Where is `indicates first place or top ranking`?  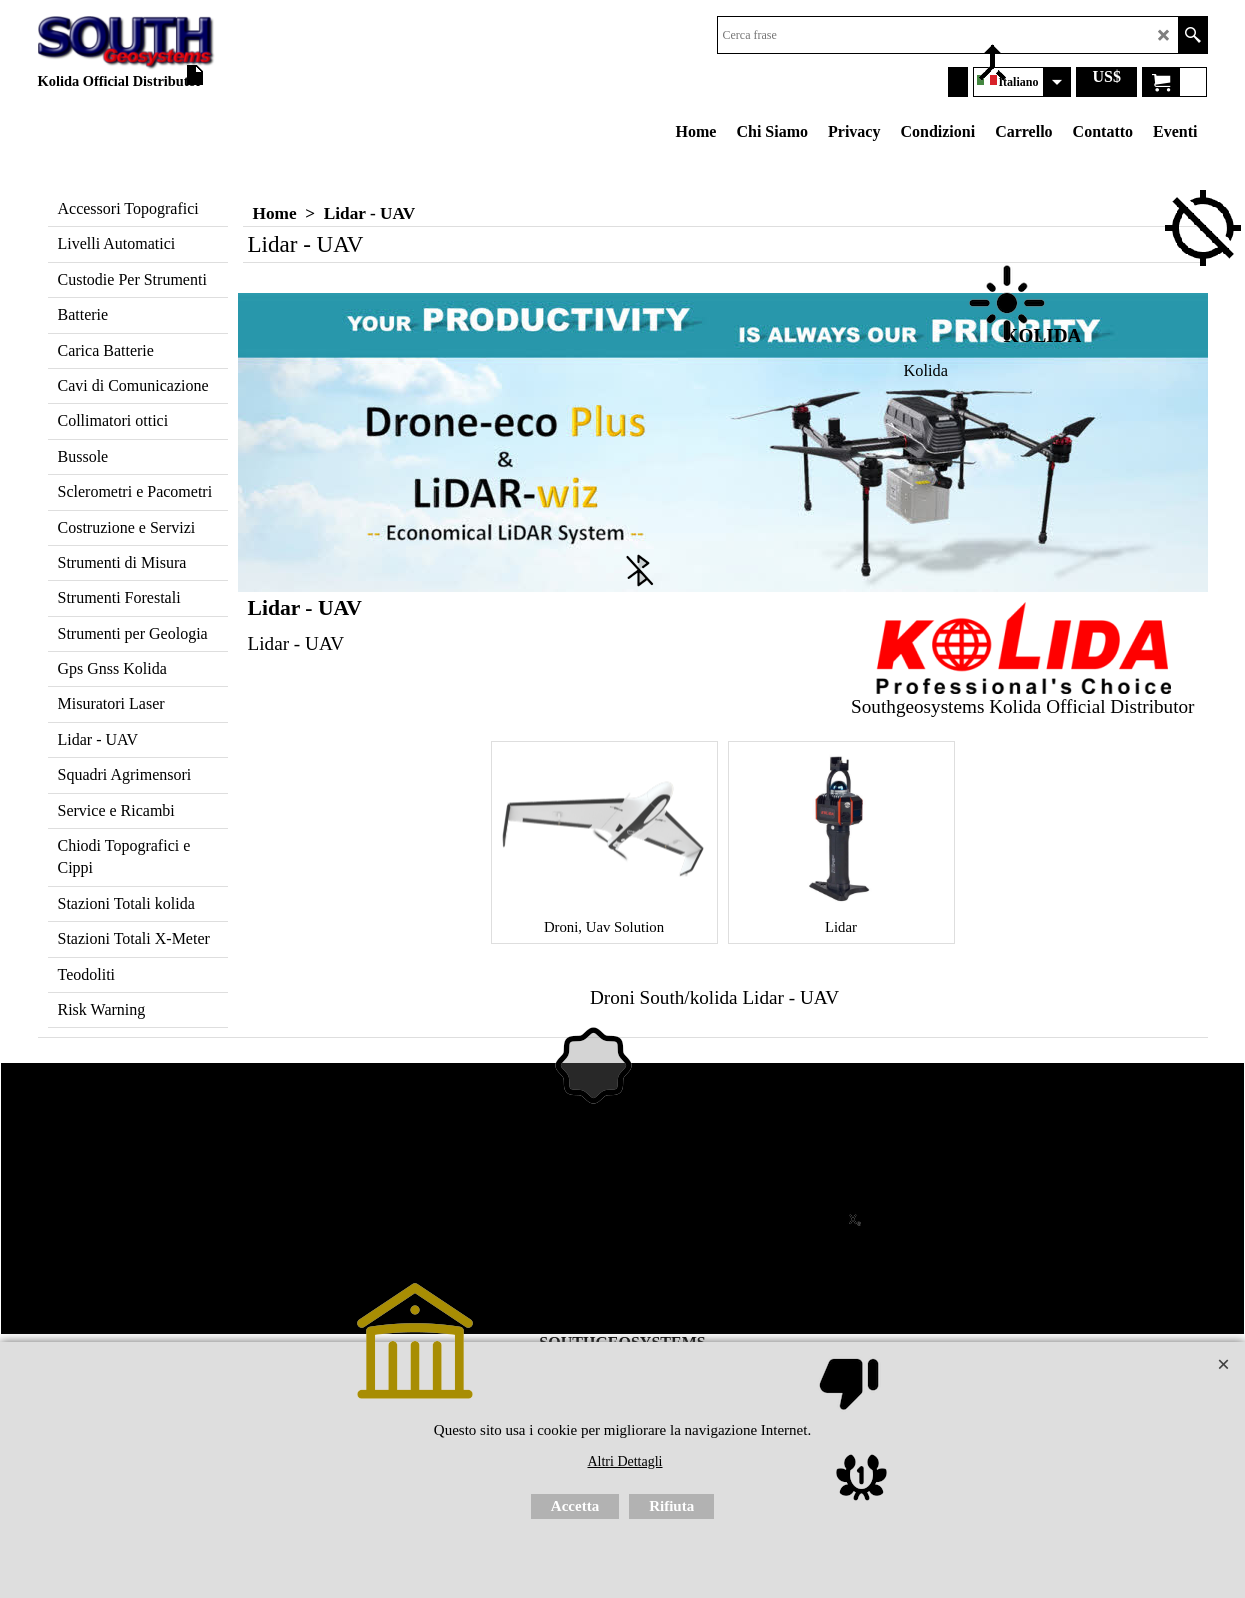
indicates first place or top ranking is located at coordinates (861, 1477).